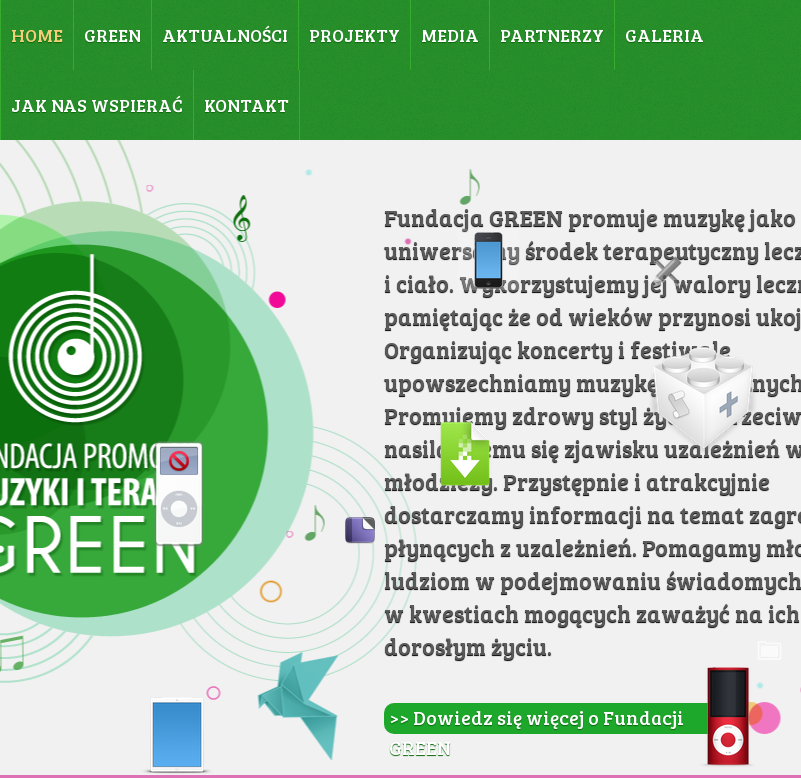  What do you see at coordinates (703, 398) in the screenshot?
I see `scripting addition or plugin component for script editor` at bounding box center [703, 398].